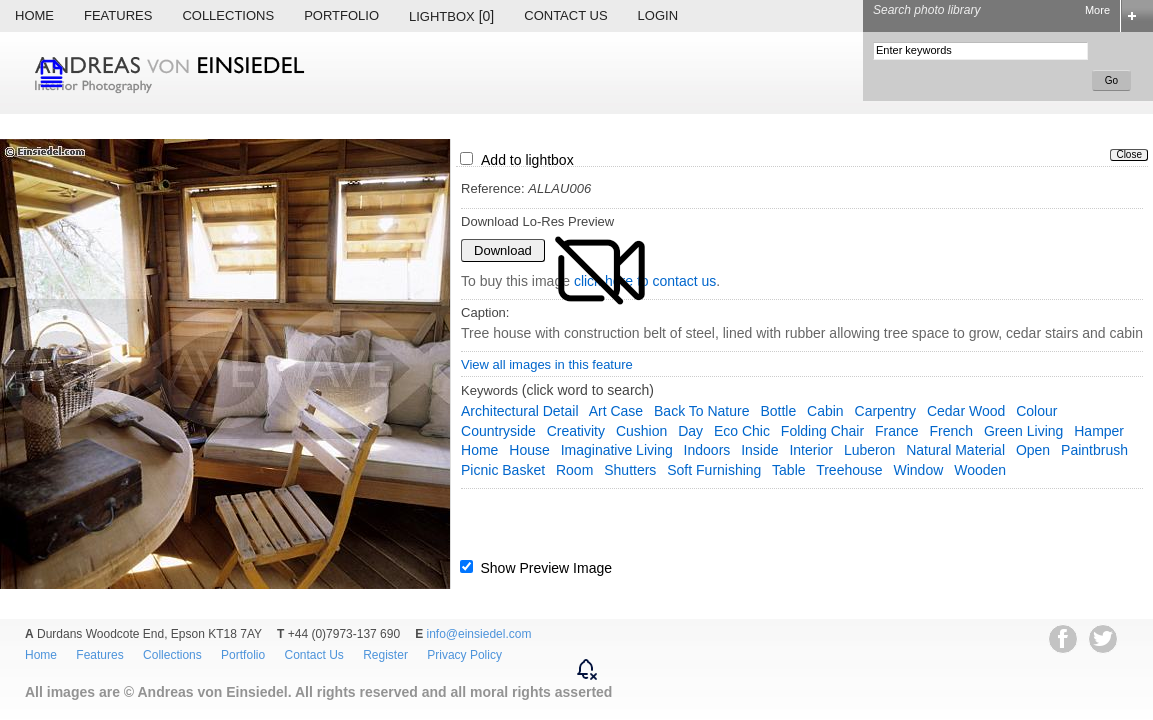 This screenshot has width=1153, height=720. Describe the element at coordinates (586, 669) in the screenshot. I see `mute or disable notifications` at that location.